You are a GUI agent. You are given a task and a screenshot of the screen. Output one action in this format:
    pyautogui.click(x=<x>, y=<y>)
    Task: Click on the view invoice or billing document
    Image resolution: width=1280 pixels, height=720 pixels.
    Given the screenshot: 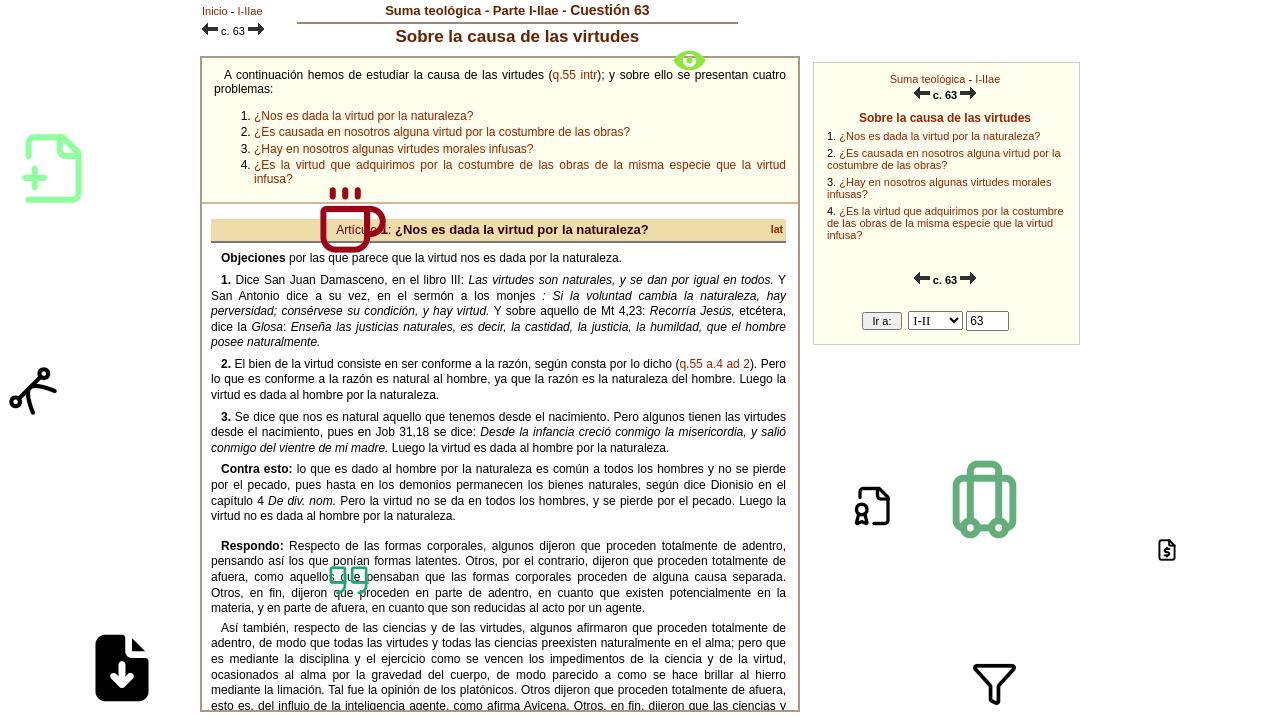 What is the action you would take?
    pyautogui.click(x=1167, y=550)
    